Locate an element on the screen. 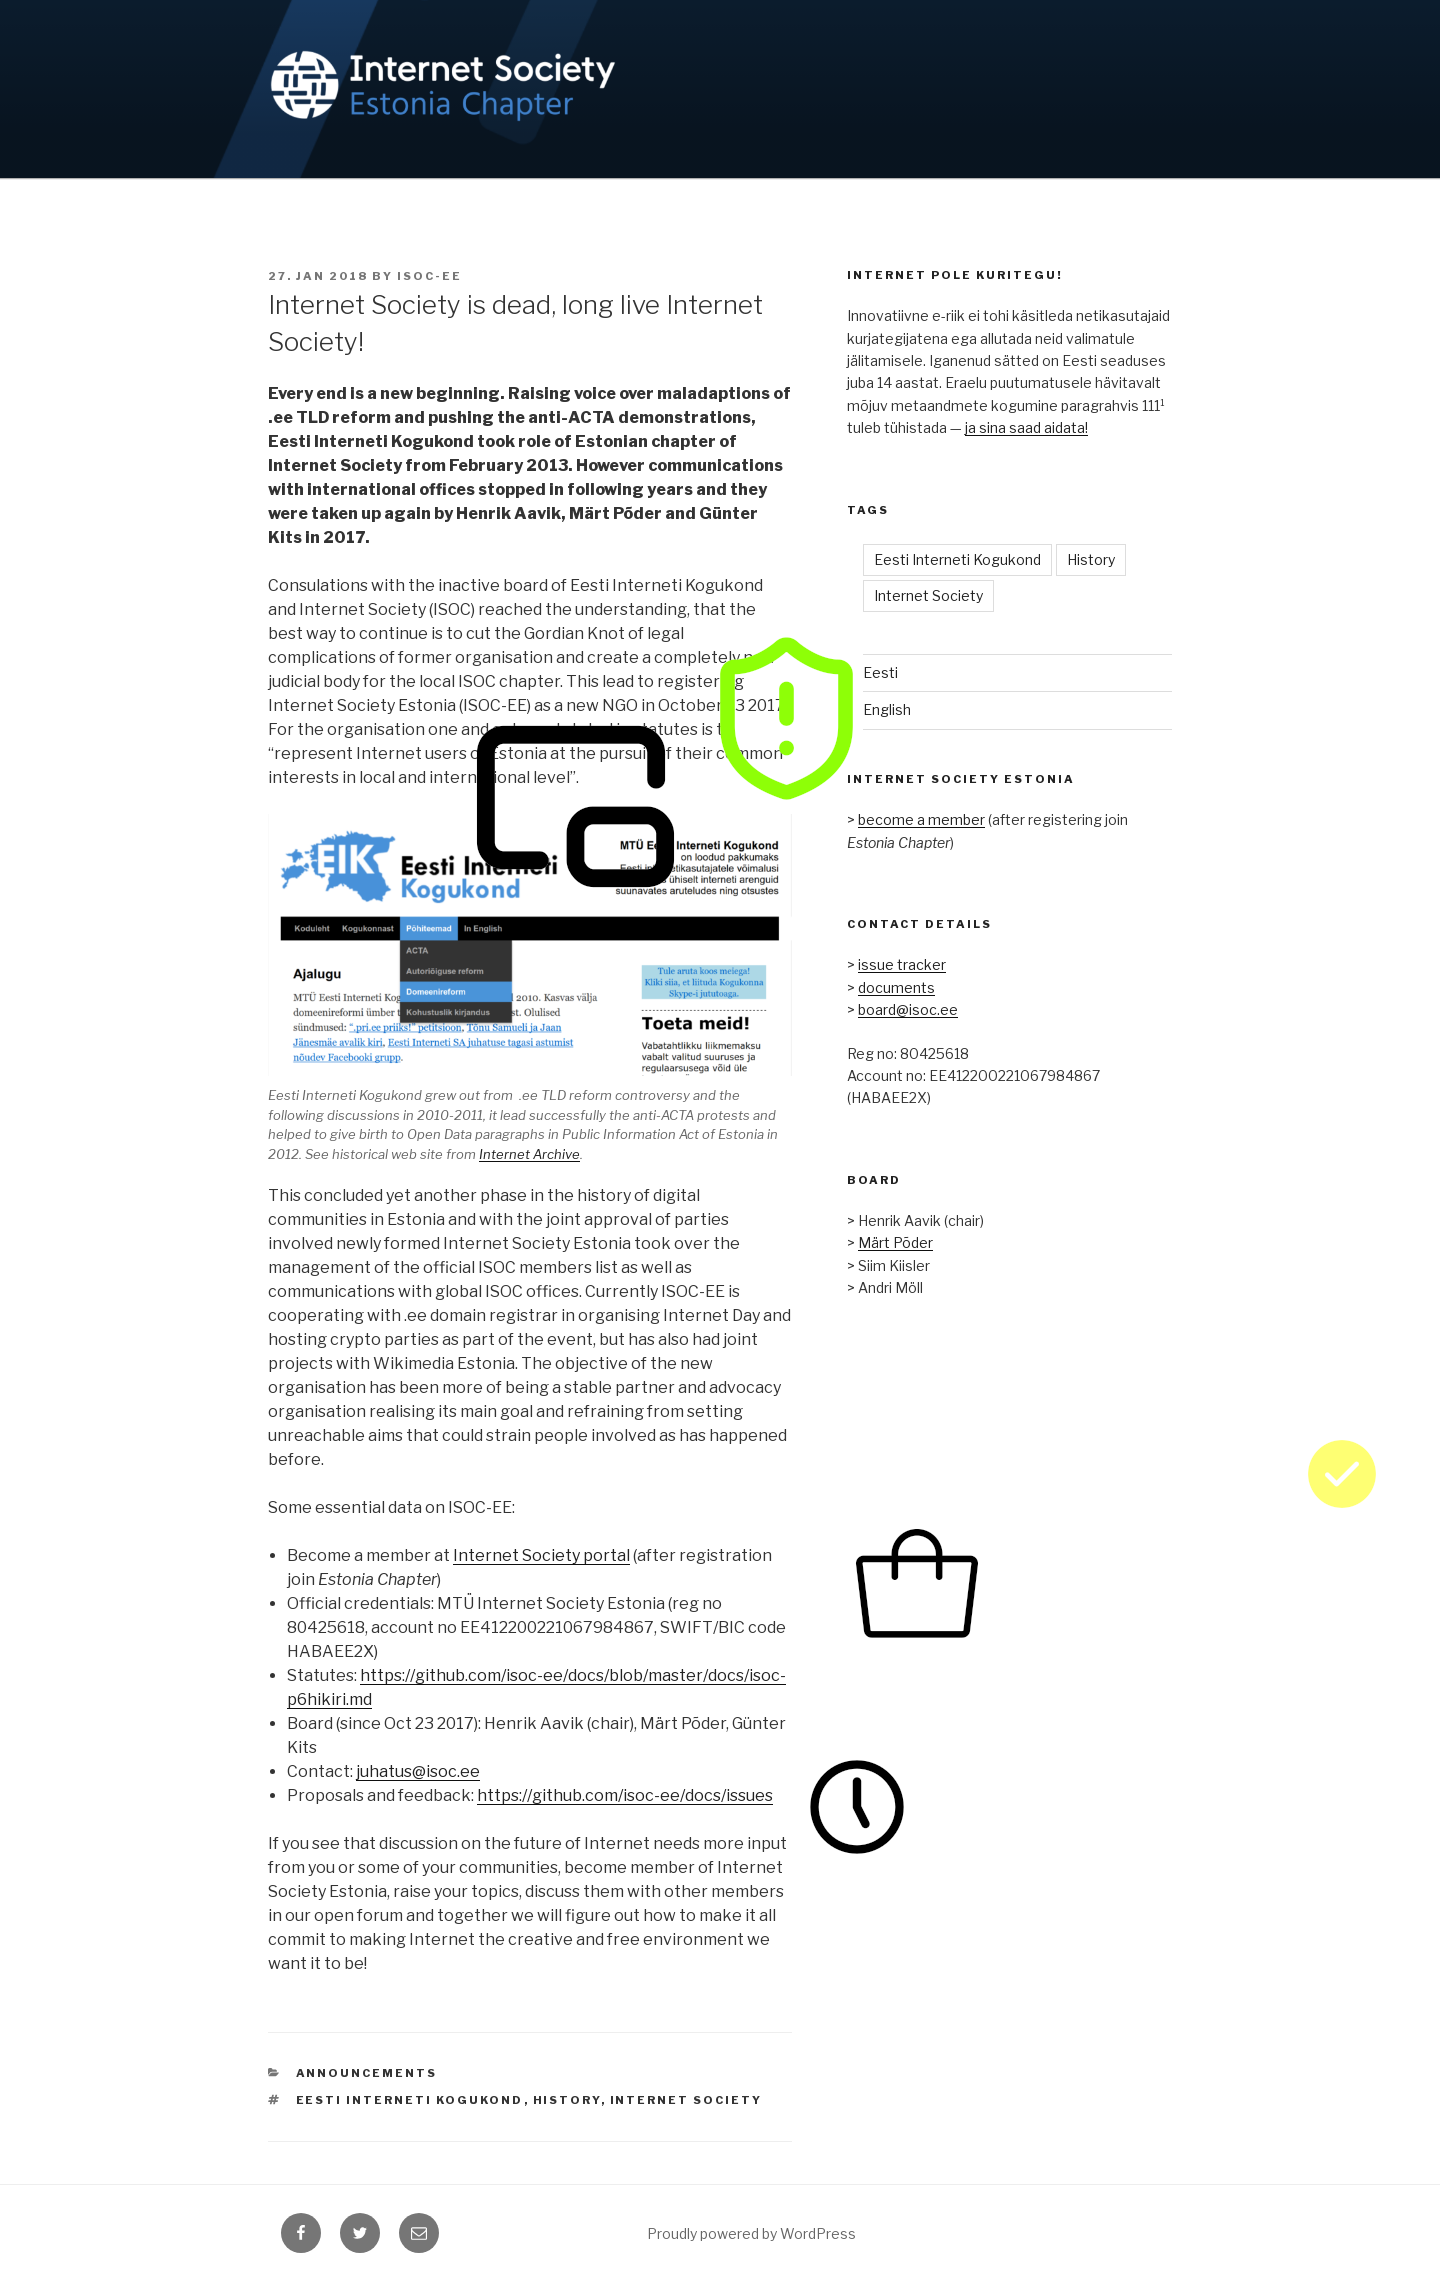 The height and width of the screenshot is (2282, 1440). indicates the time is 5 o'clock is located at coordinates (857, 1807).